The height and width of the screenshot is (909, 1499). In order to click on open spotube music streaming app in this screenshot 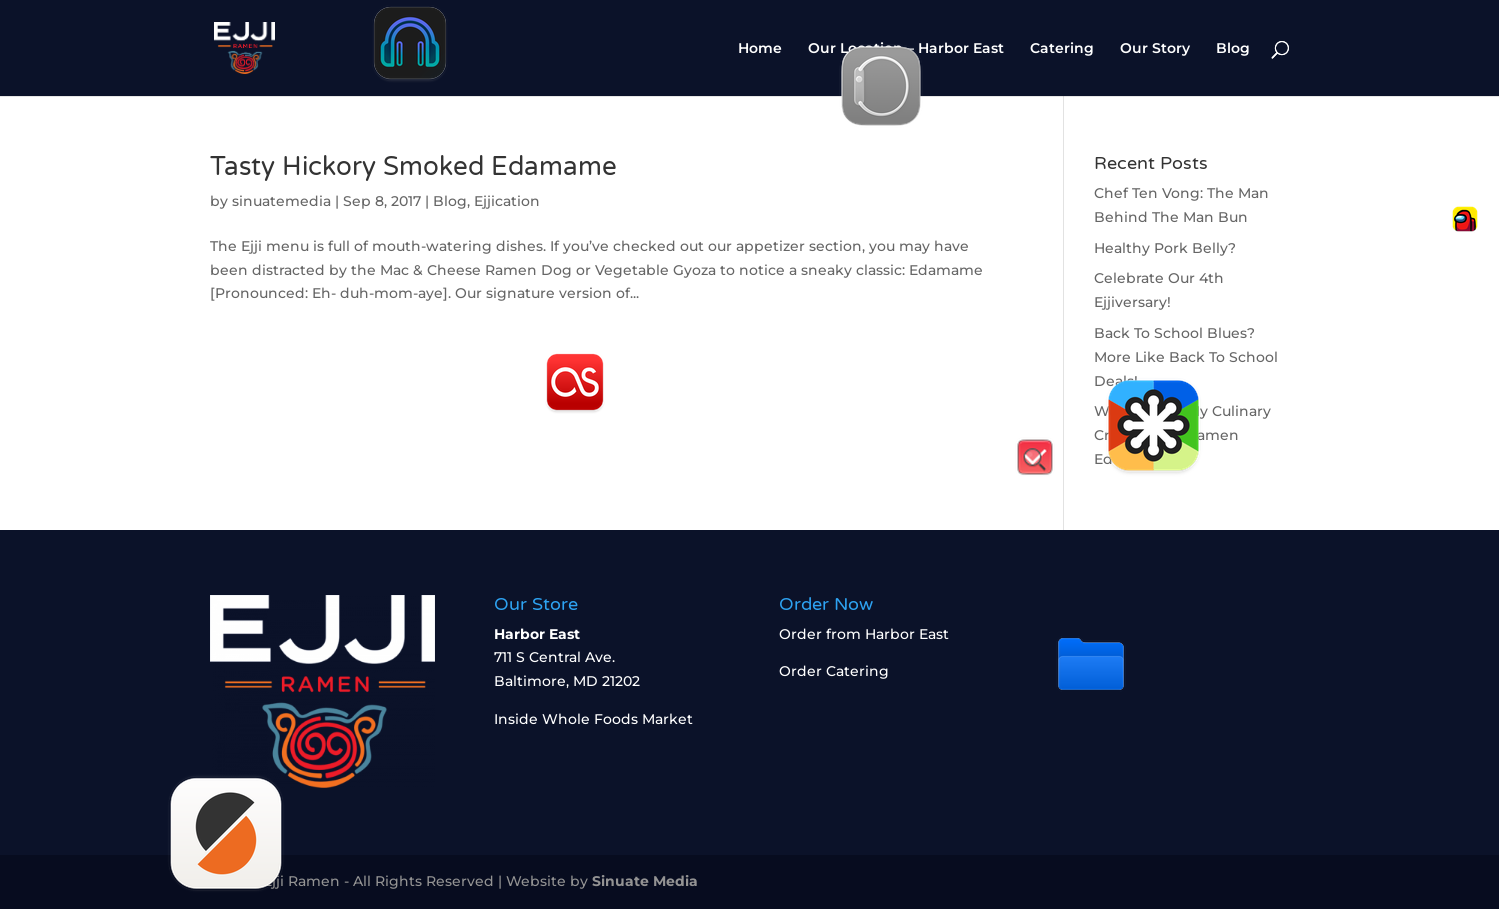, I will do `click(410, 43)`.